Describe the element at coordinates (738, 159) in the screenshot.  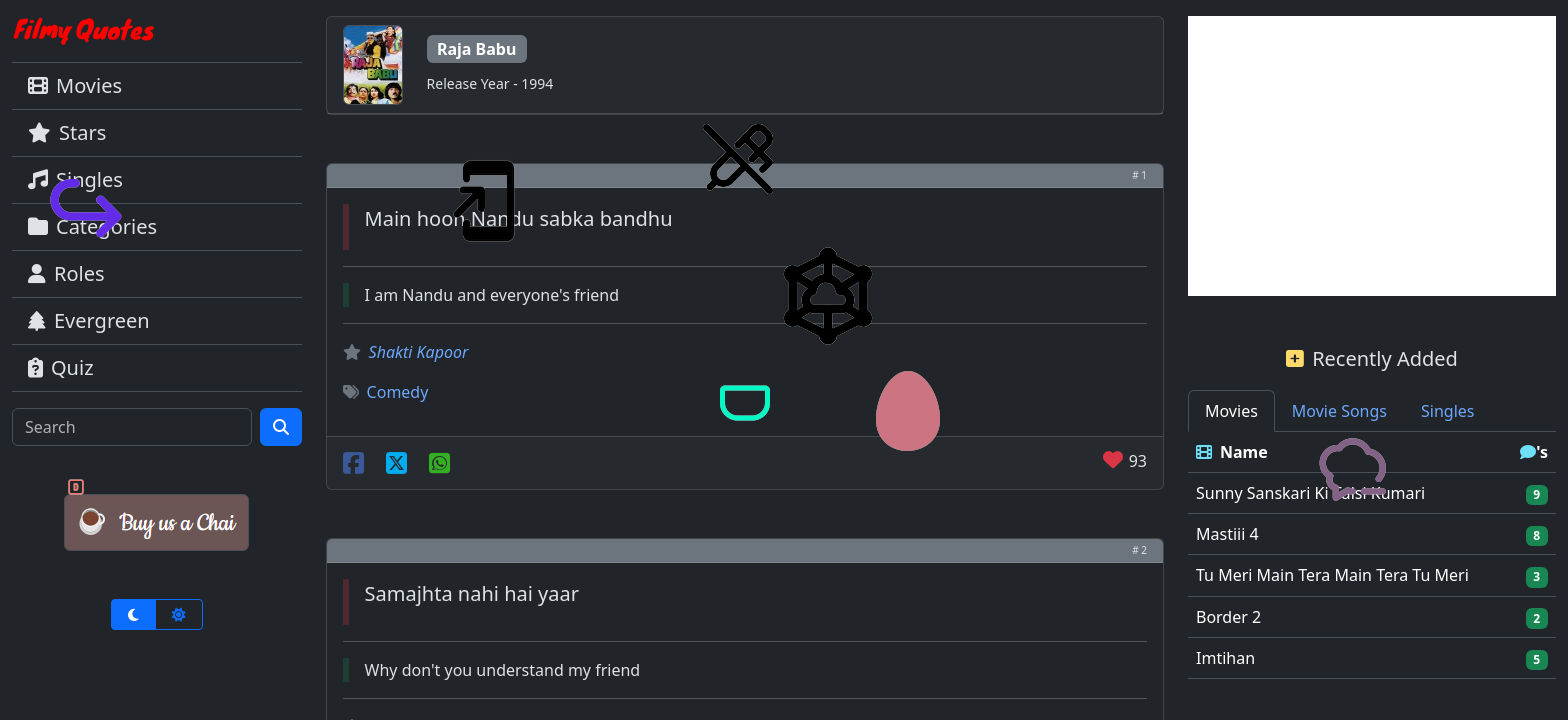
I see `editing disabled` at that location.